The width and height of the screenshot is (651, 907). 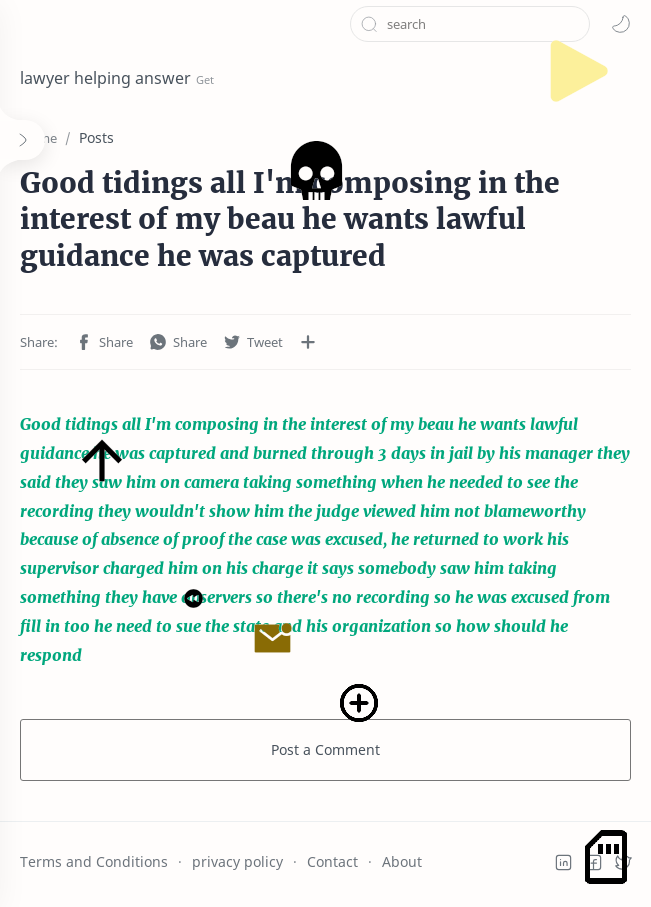 What do you see at coordinates (606, 857) in the screenshot?
I see `access sd card storage settings` at bounding box center [606, 857].